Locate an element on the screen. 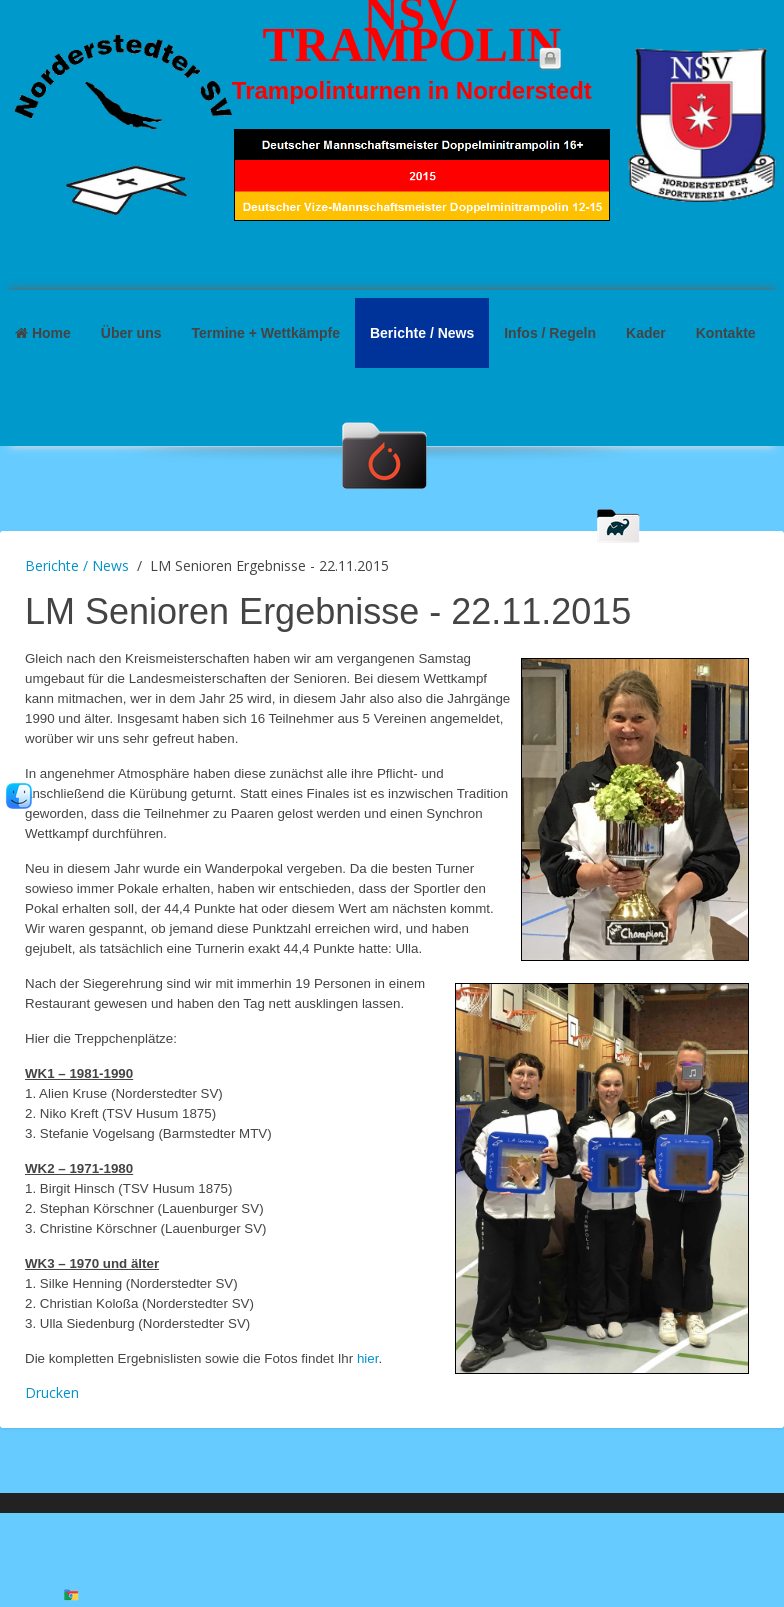 The height and width of the screenshot is (1607, 784). open pytorch project folder is located at coordinates (384, 458).